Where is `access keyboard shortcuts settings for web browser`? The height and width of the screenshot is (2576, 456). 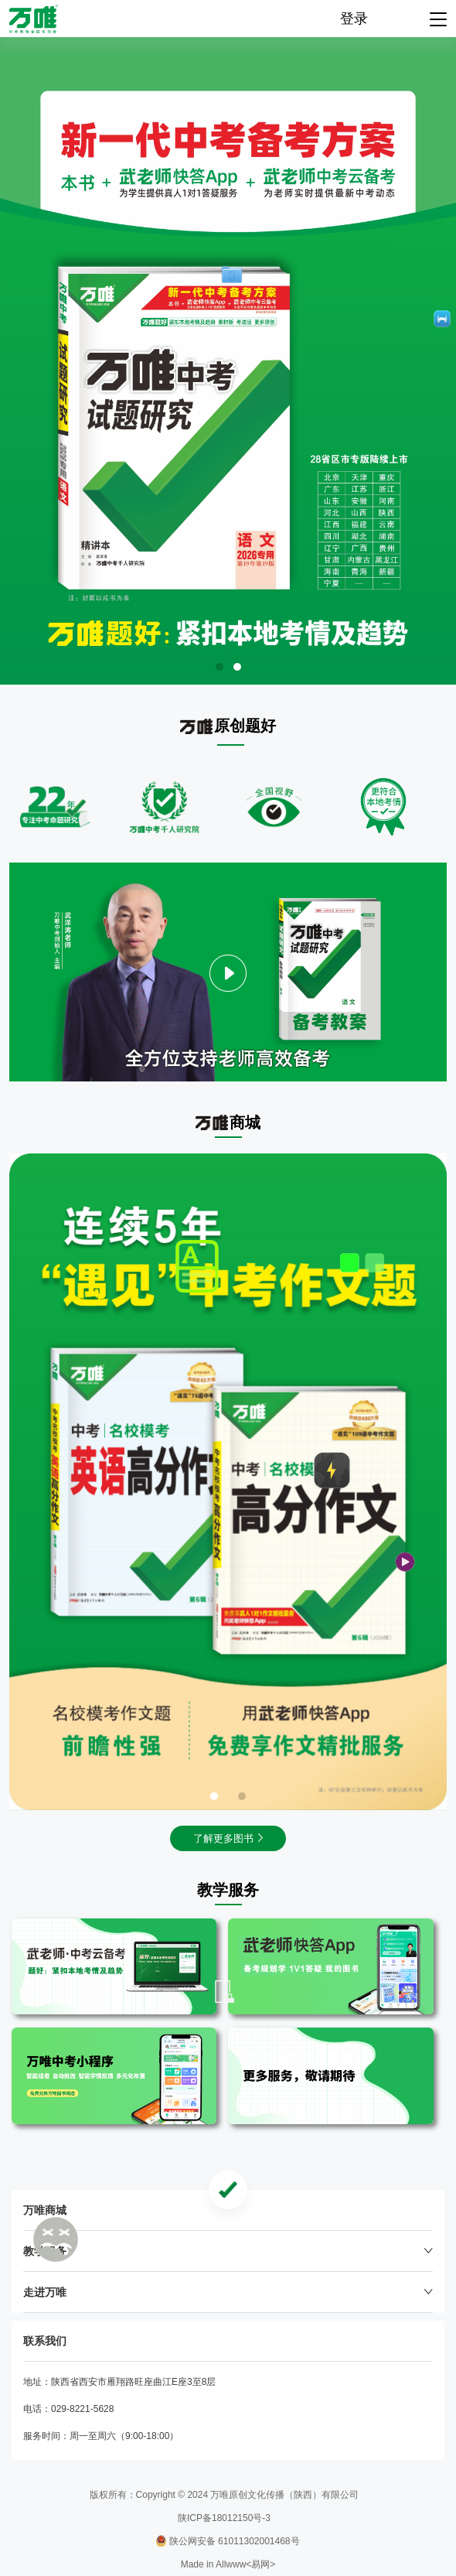
access keyboard shortcuts settings for web browser is located at coordinates (332, 1471).